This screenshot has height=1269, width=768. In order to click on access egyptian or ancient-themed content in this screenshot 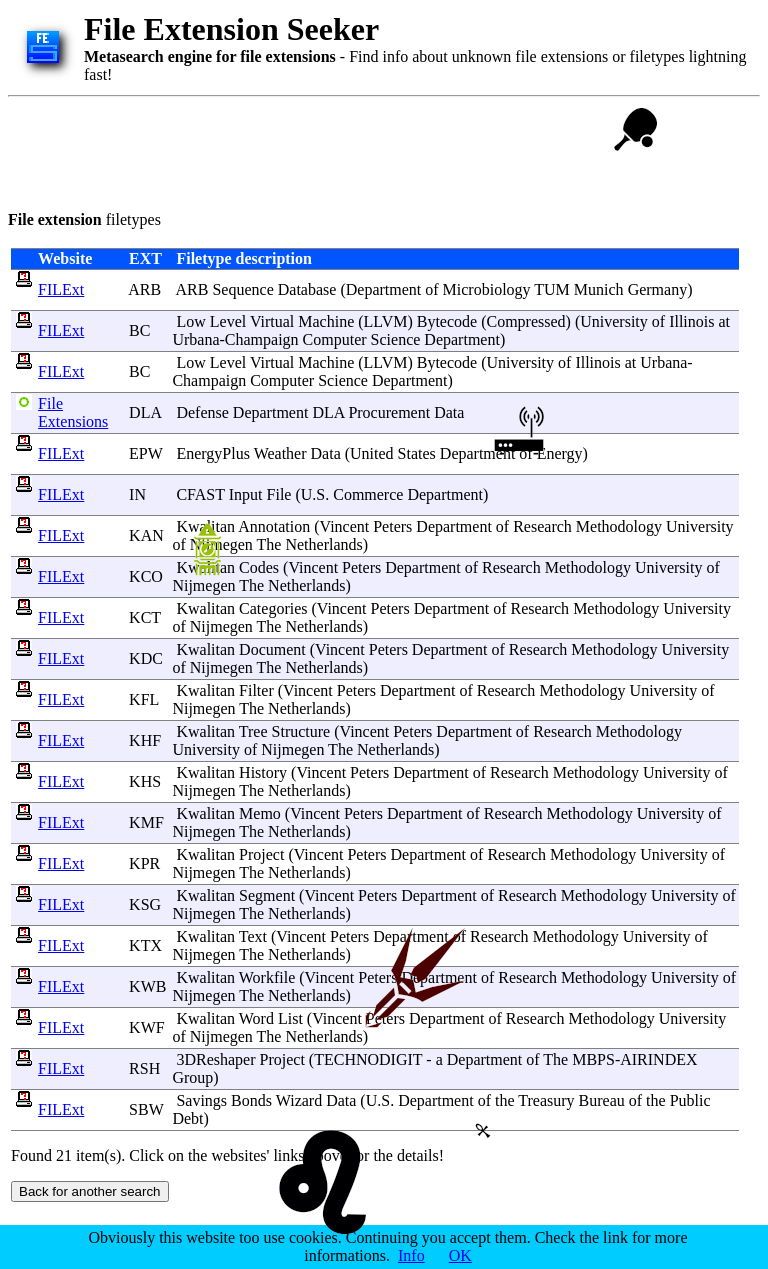, I will do `click(483, 1131)`.